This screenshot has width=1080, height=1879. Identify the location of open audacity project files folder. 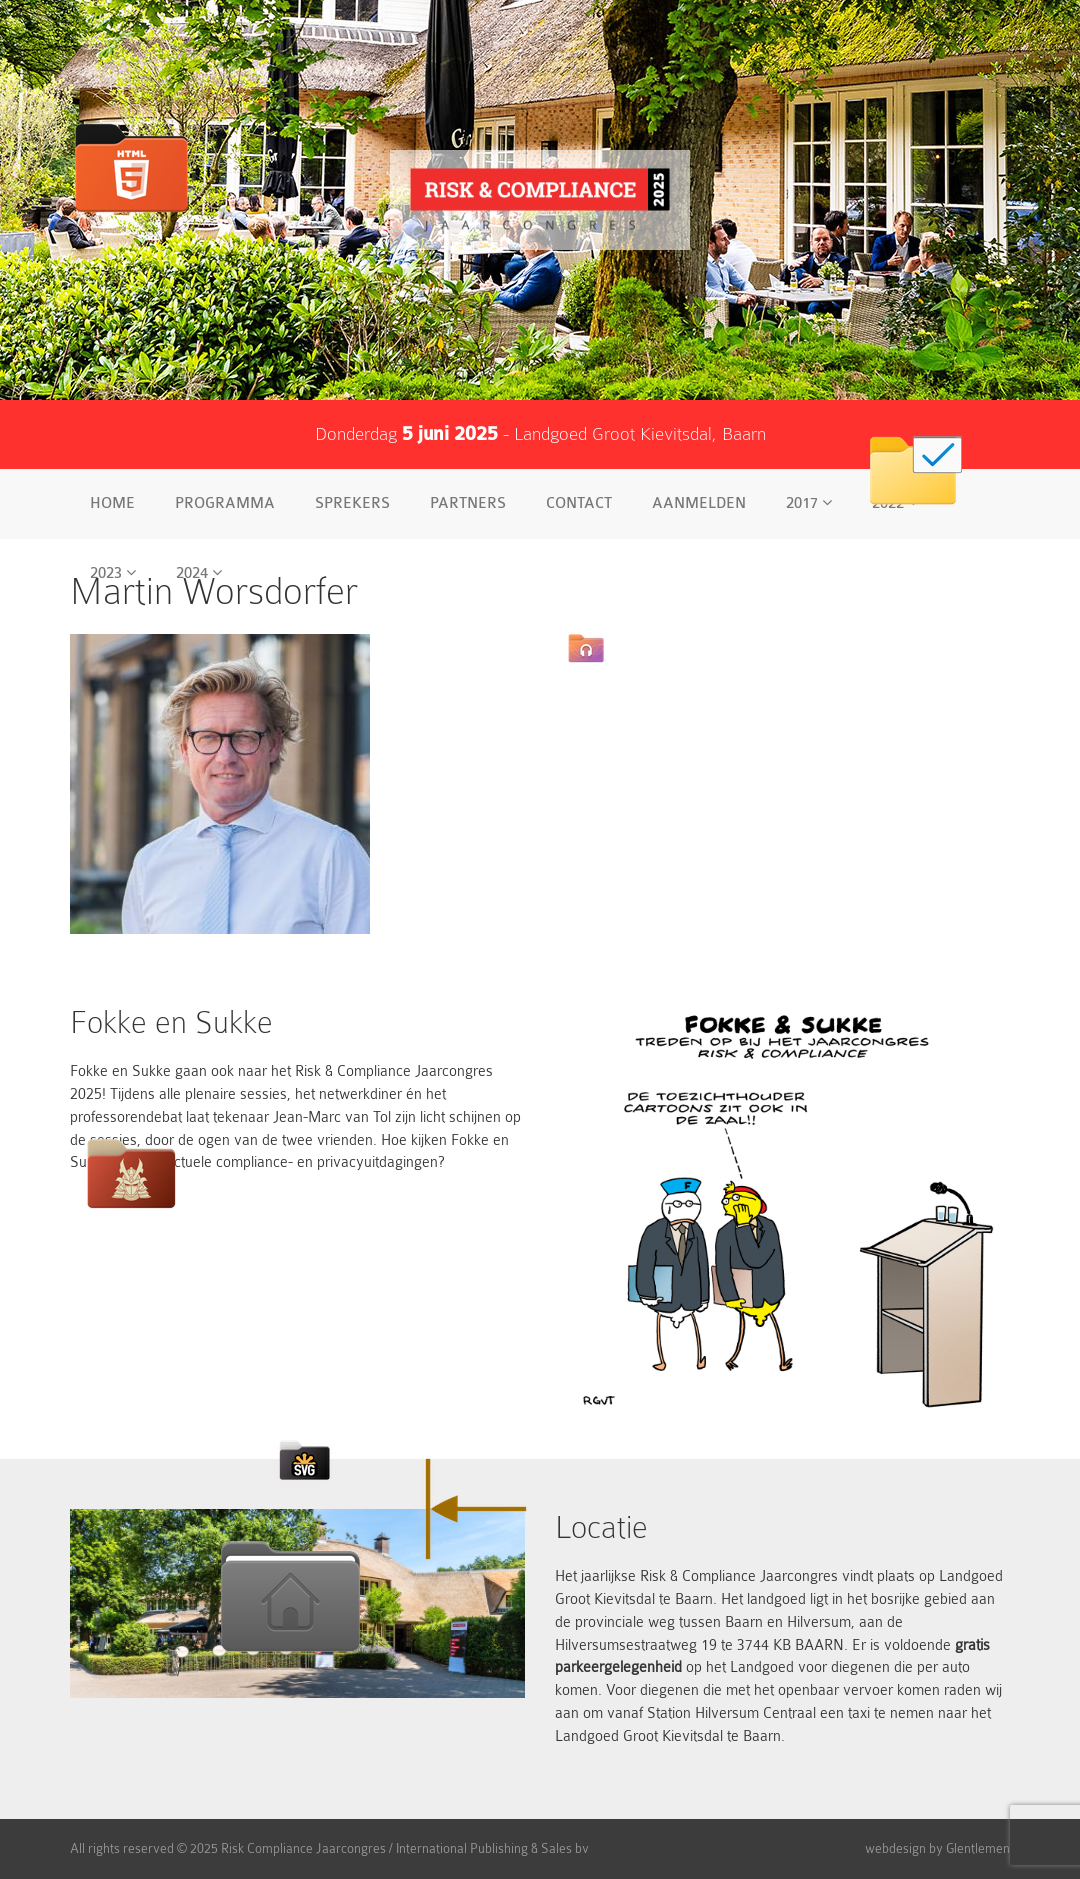
(586, 649).